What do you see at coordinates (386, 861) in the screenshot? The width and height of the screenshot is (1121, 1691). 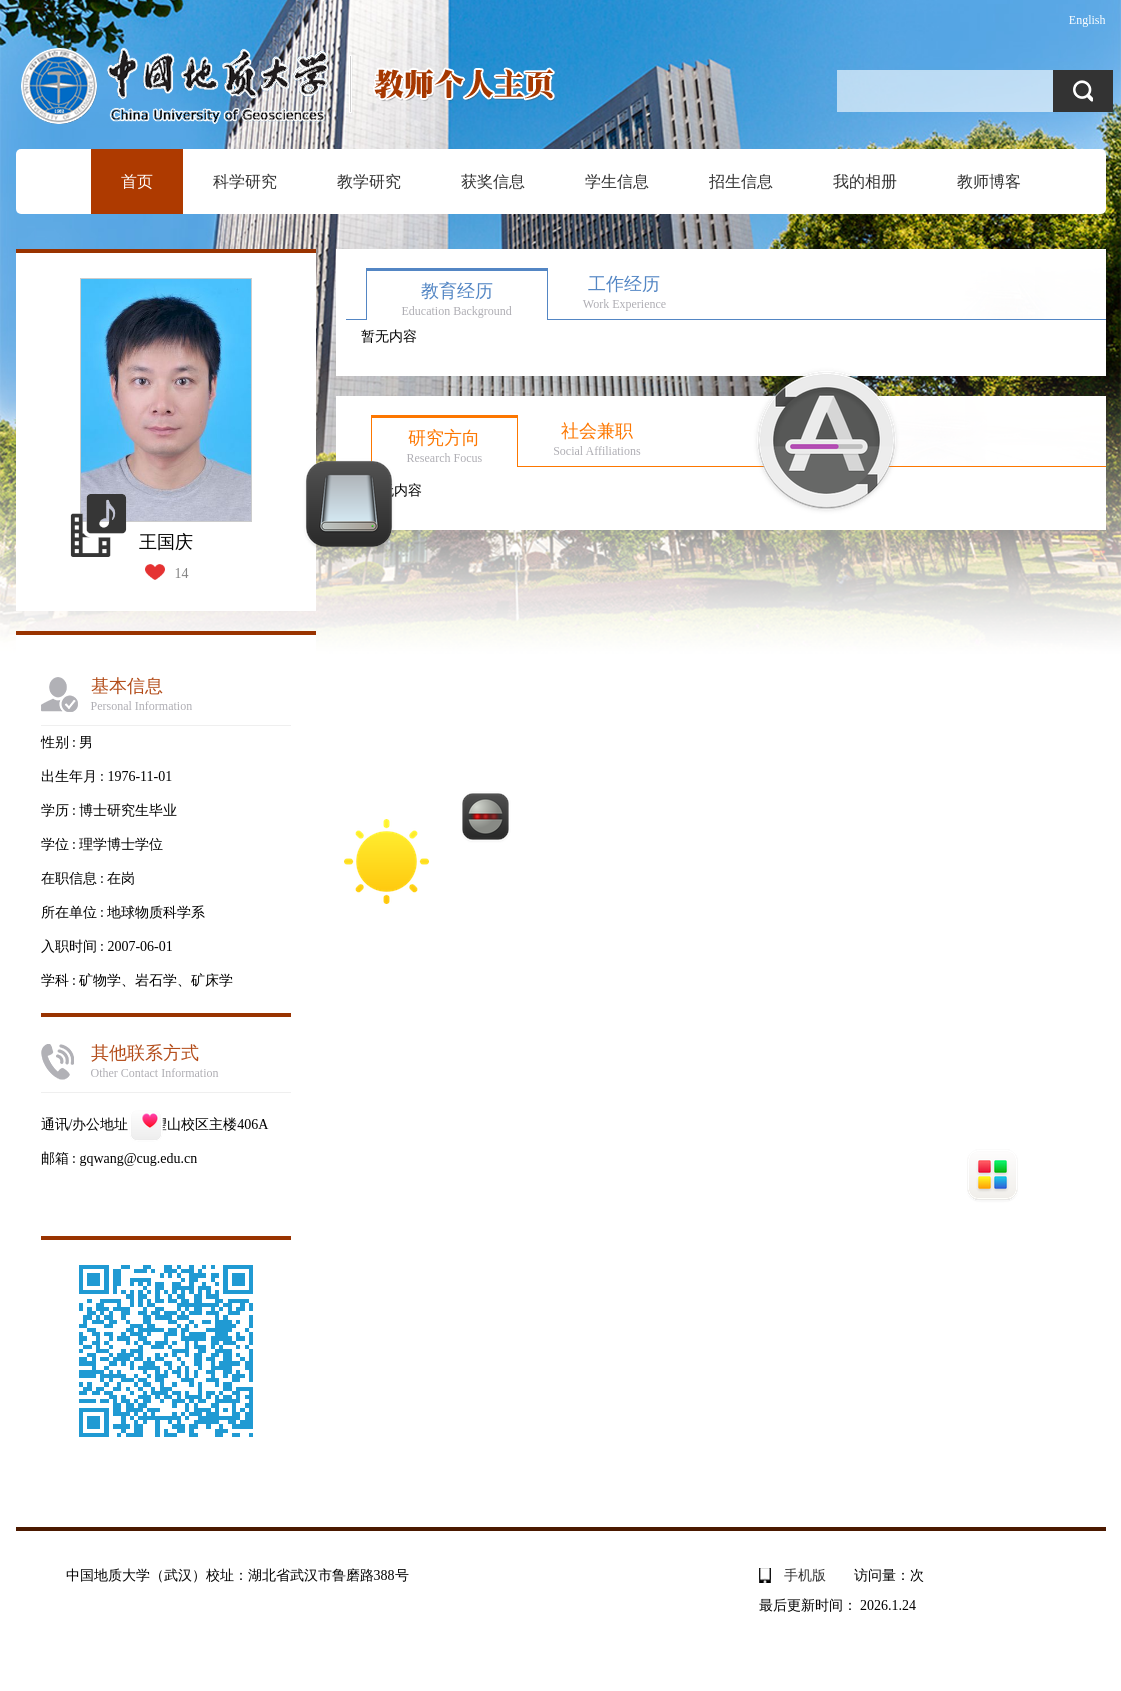 I see `indicates clear or sunny weather conditions` at bounding box center [386, 861].